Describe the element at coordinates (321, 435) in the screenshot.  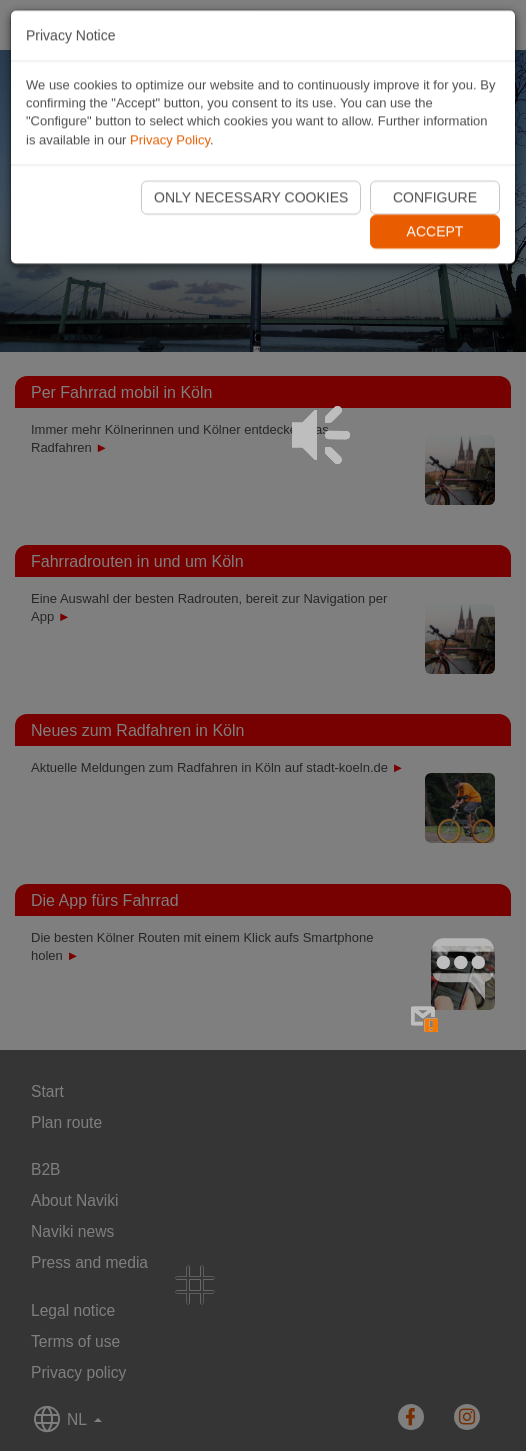
I see `audio speaker output indicator` at that location.